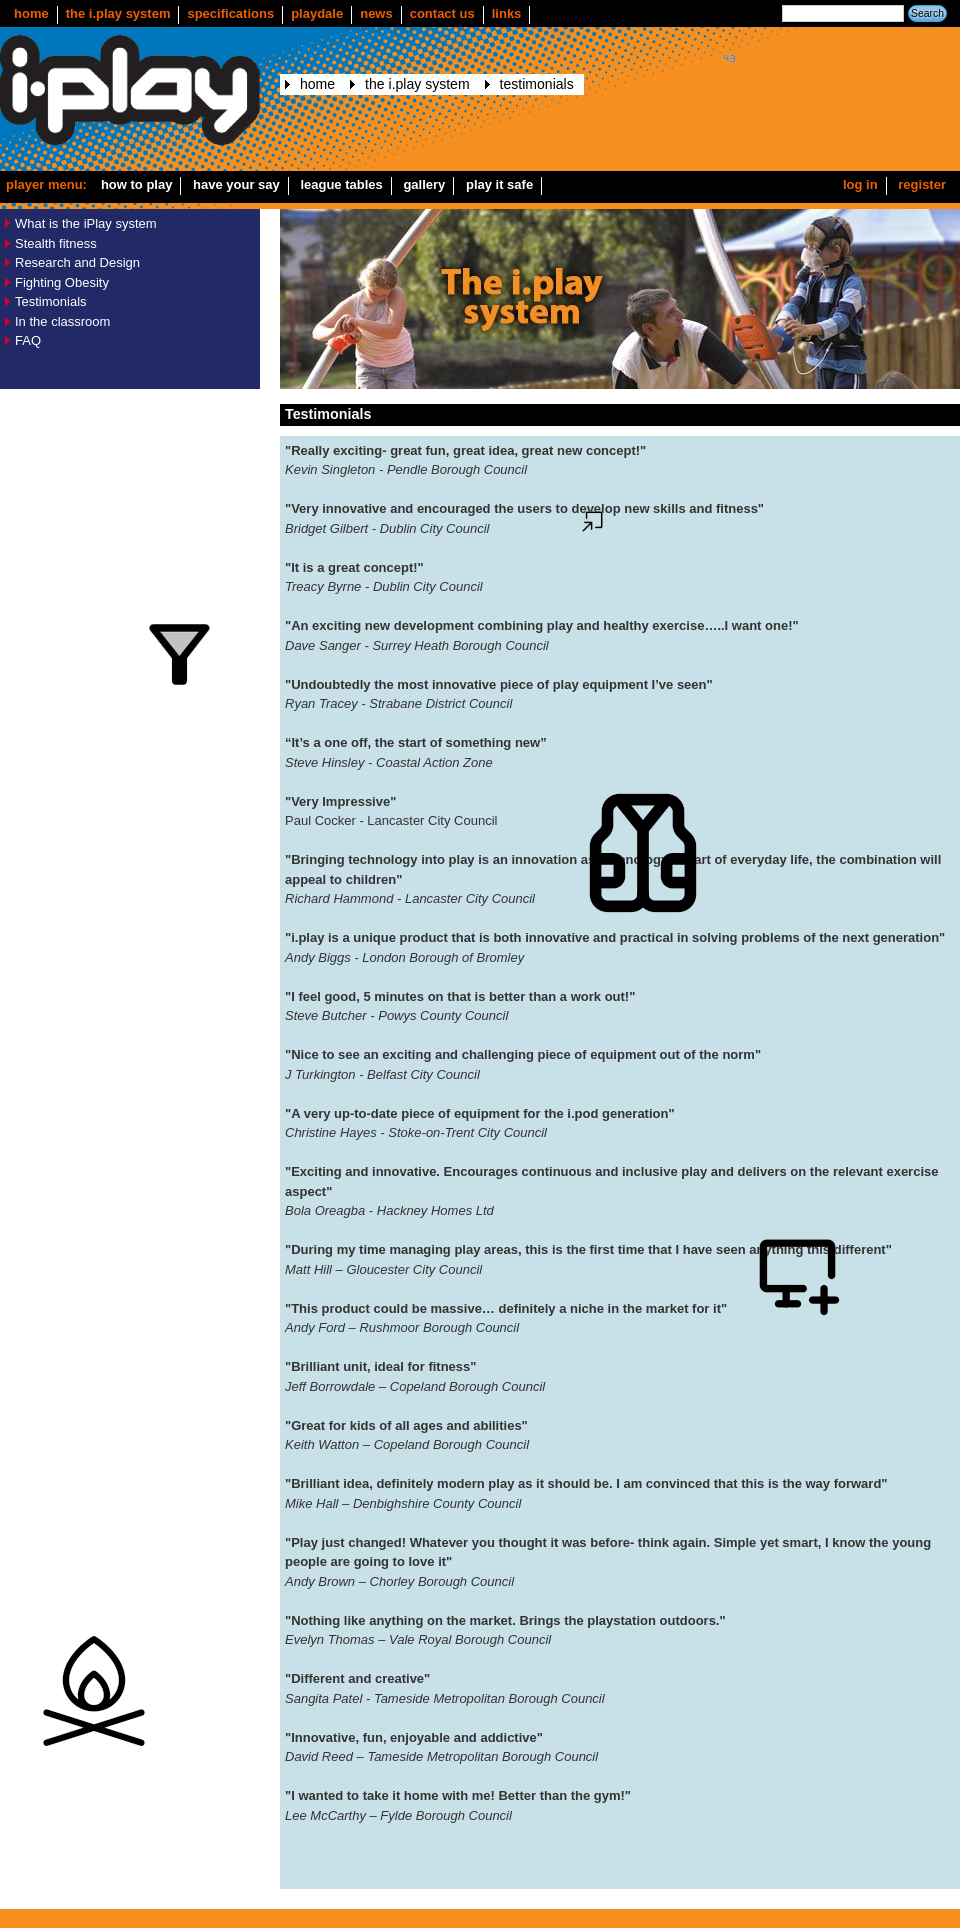  What do you see at coordinates (643, 853) in the screenshot?
I see `view outerwear or jacket options` at bounding box center [643, 853].